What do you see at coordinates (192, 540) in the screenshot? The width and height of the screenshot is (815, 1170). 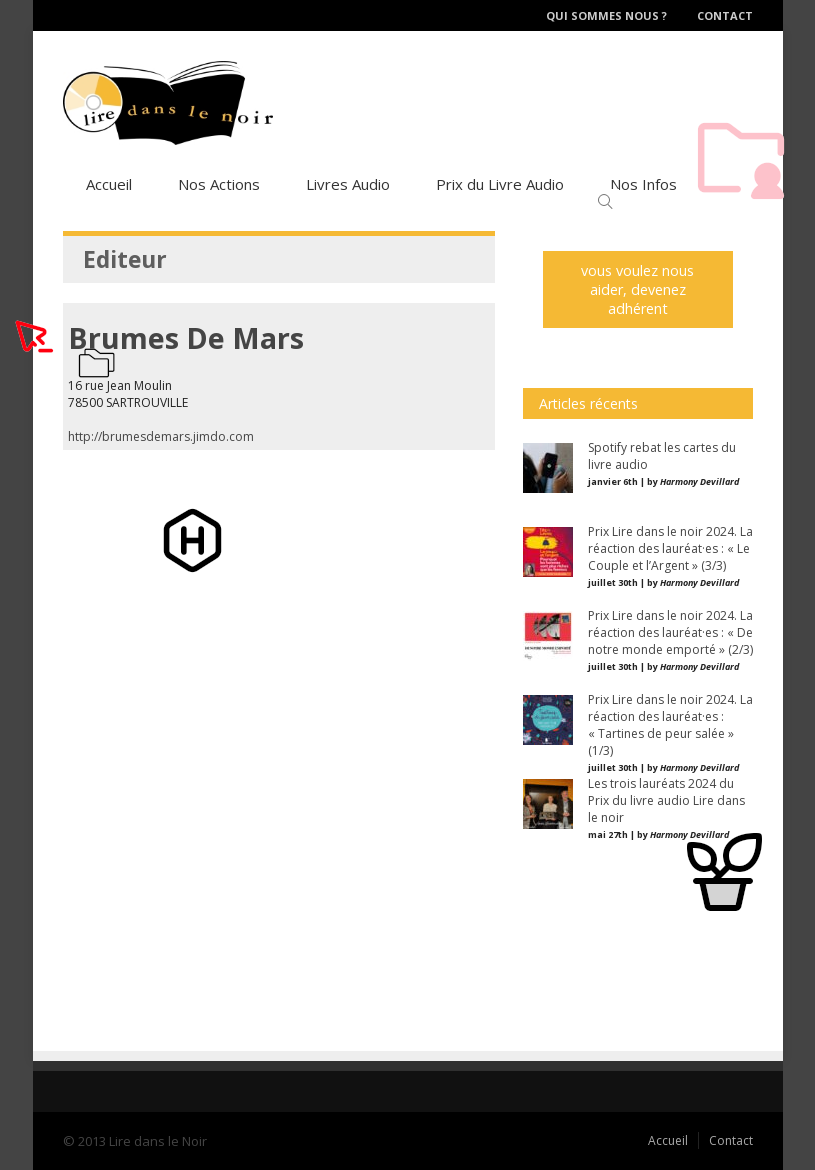 I see `open Hexo blogging framework` at bounding box center [192, 540].